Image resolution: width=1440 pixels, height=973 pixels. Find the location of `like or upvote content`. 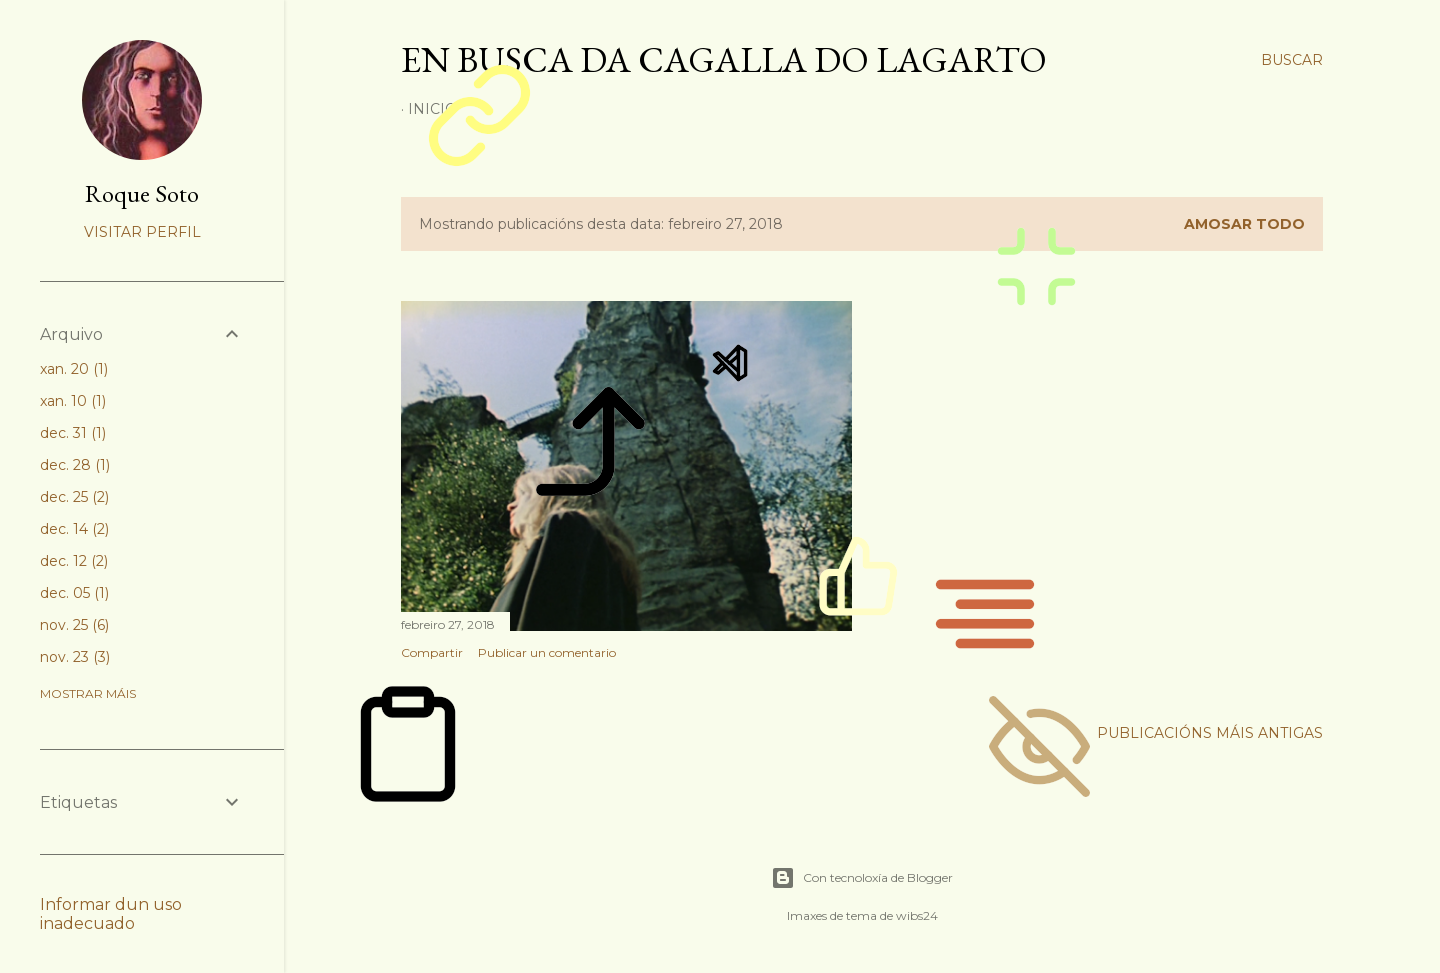

like or upvote content is located at coordinates (859, 576).